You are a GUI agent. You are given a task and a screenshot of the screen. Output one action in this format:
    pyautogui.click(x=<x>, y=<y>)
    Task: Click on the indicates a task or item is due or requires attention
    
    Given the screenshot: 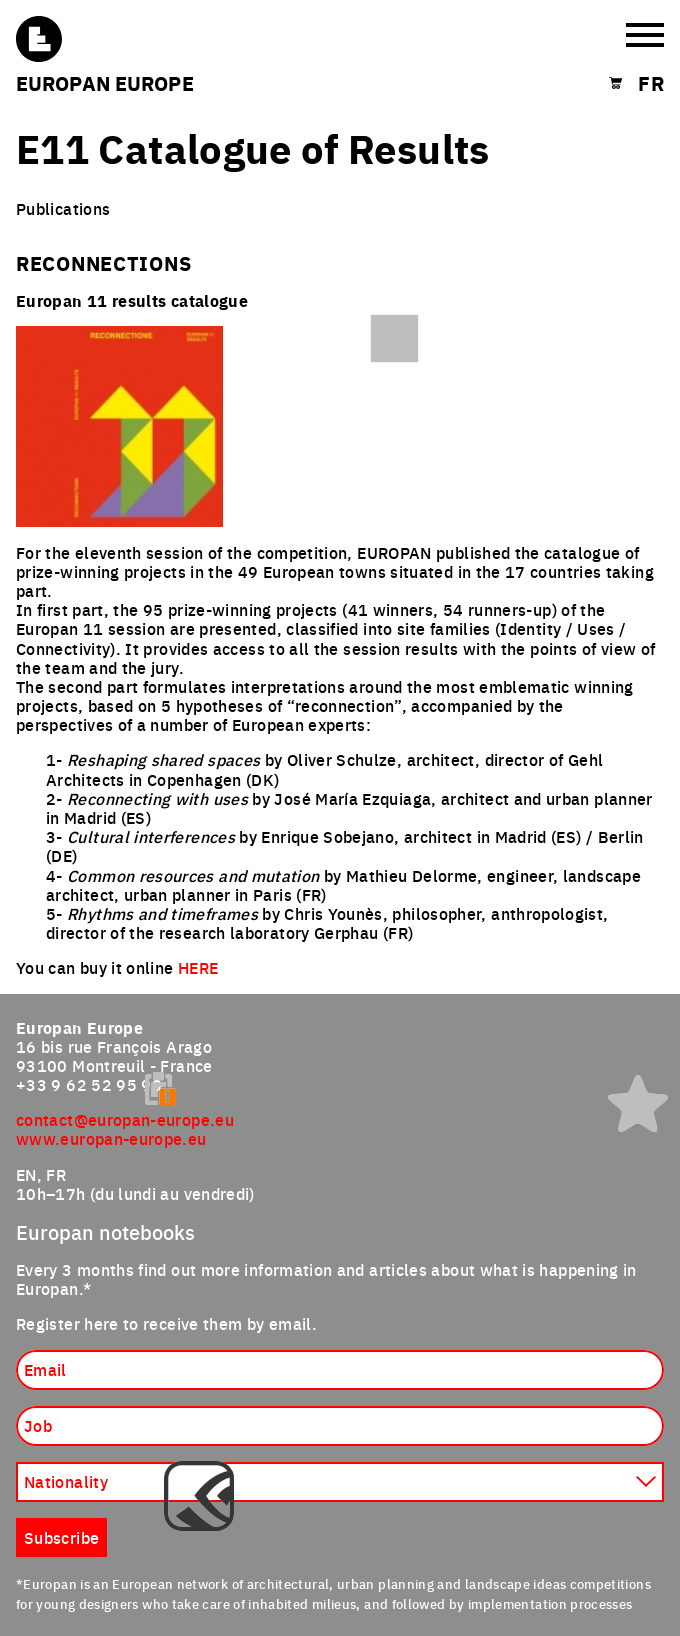 What is the action you would take?
    pyautogui.click(x=159, y=1088)
    